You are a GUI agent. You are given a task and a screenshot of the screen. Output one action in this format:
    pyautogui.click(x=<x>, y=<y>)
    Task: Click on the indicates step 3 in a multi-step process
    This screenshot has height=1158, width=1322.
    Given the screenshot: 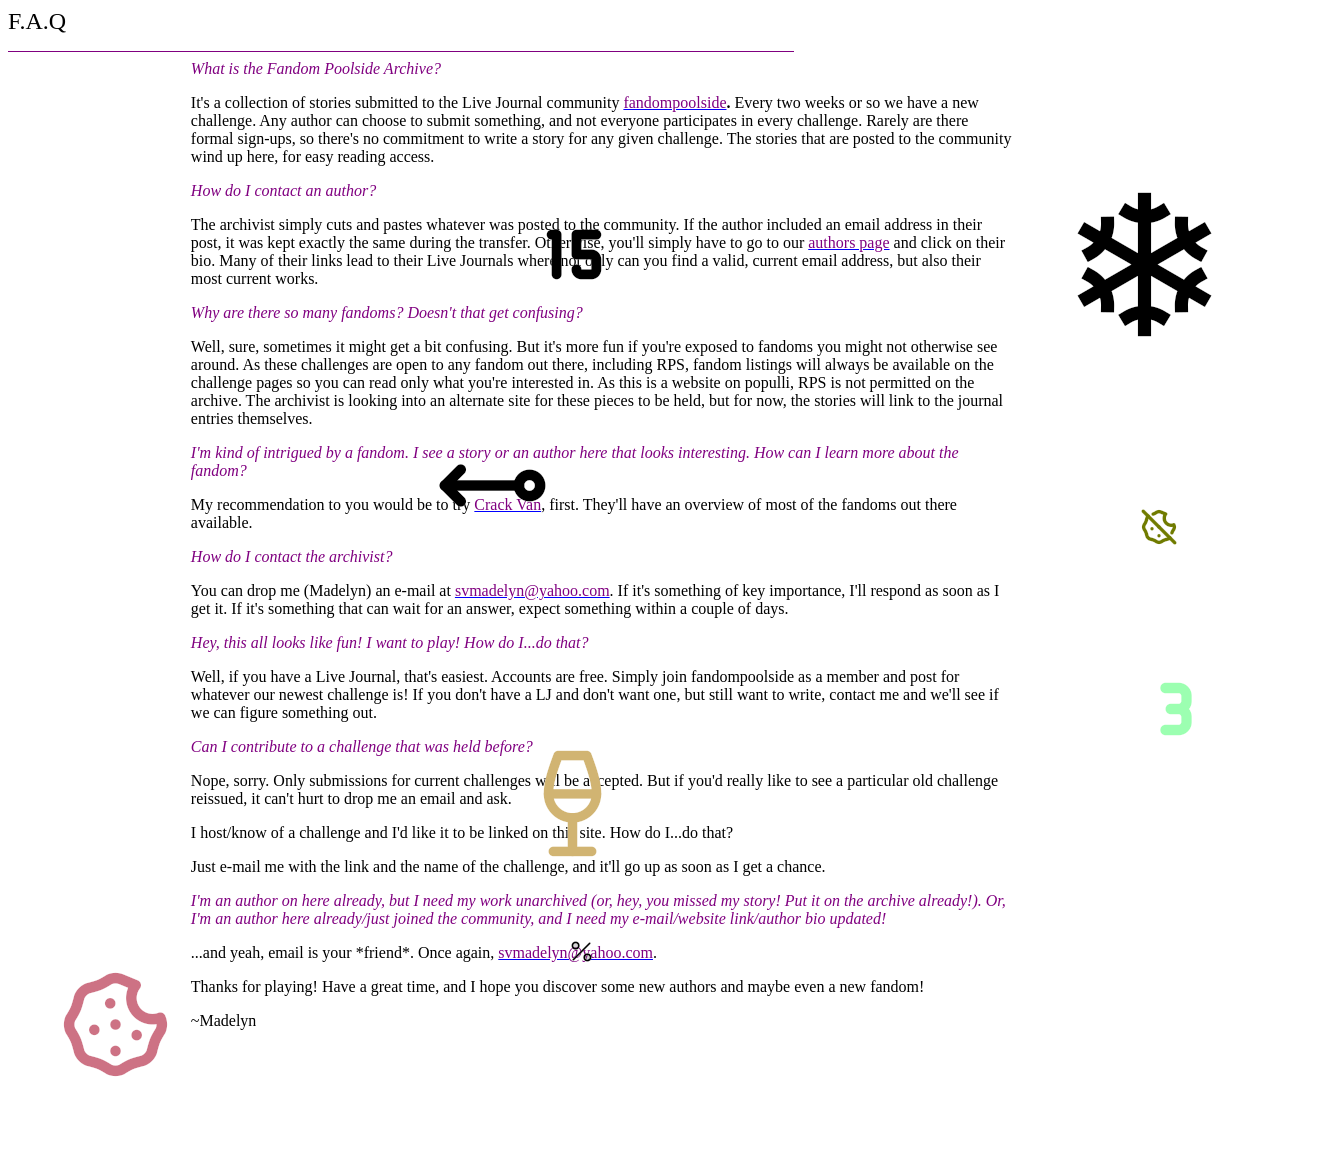 What is the action you would take?
    pyautogui.click(x=1176, y=709)
    